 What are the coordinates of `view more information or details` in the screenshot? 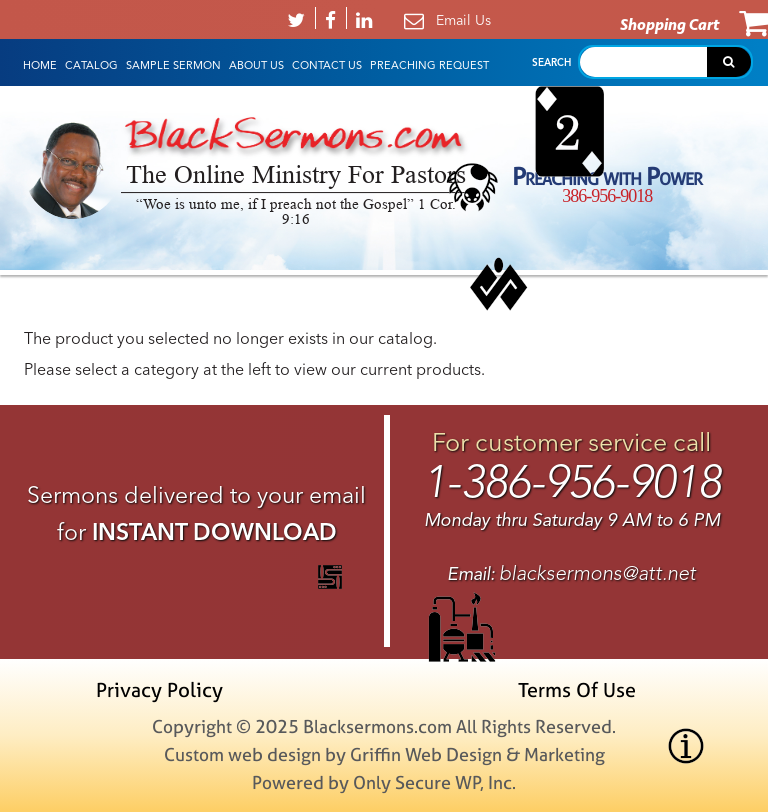 It's located at (686, 746).